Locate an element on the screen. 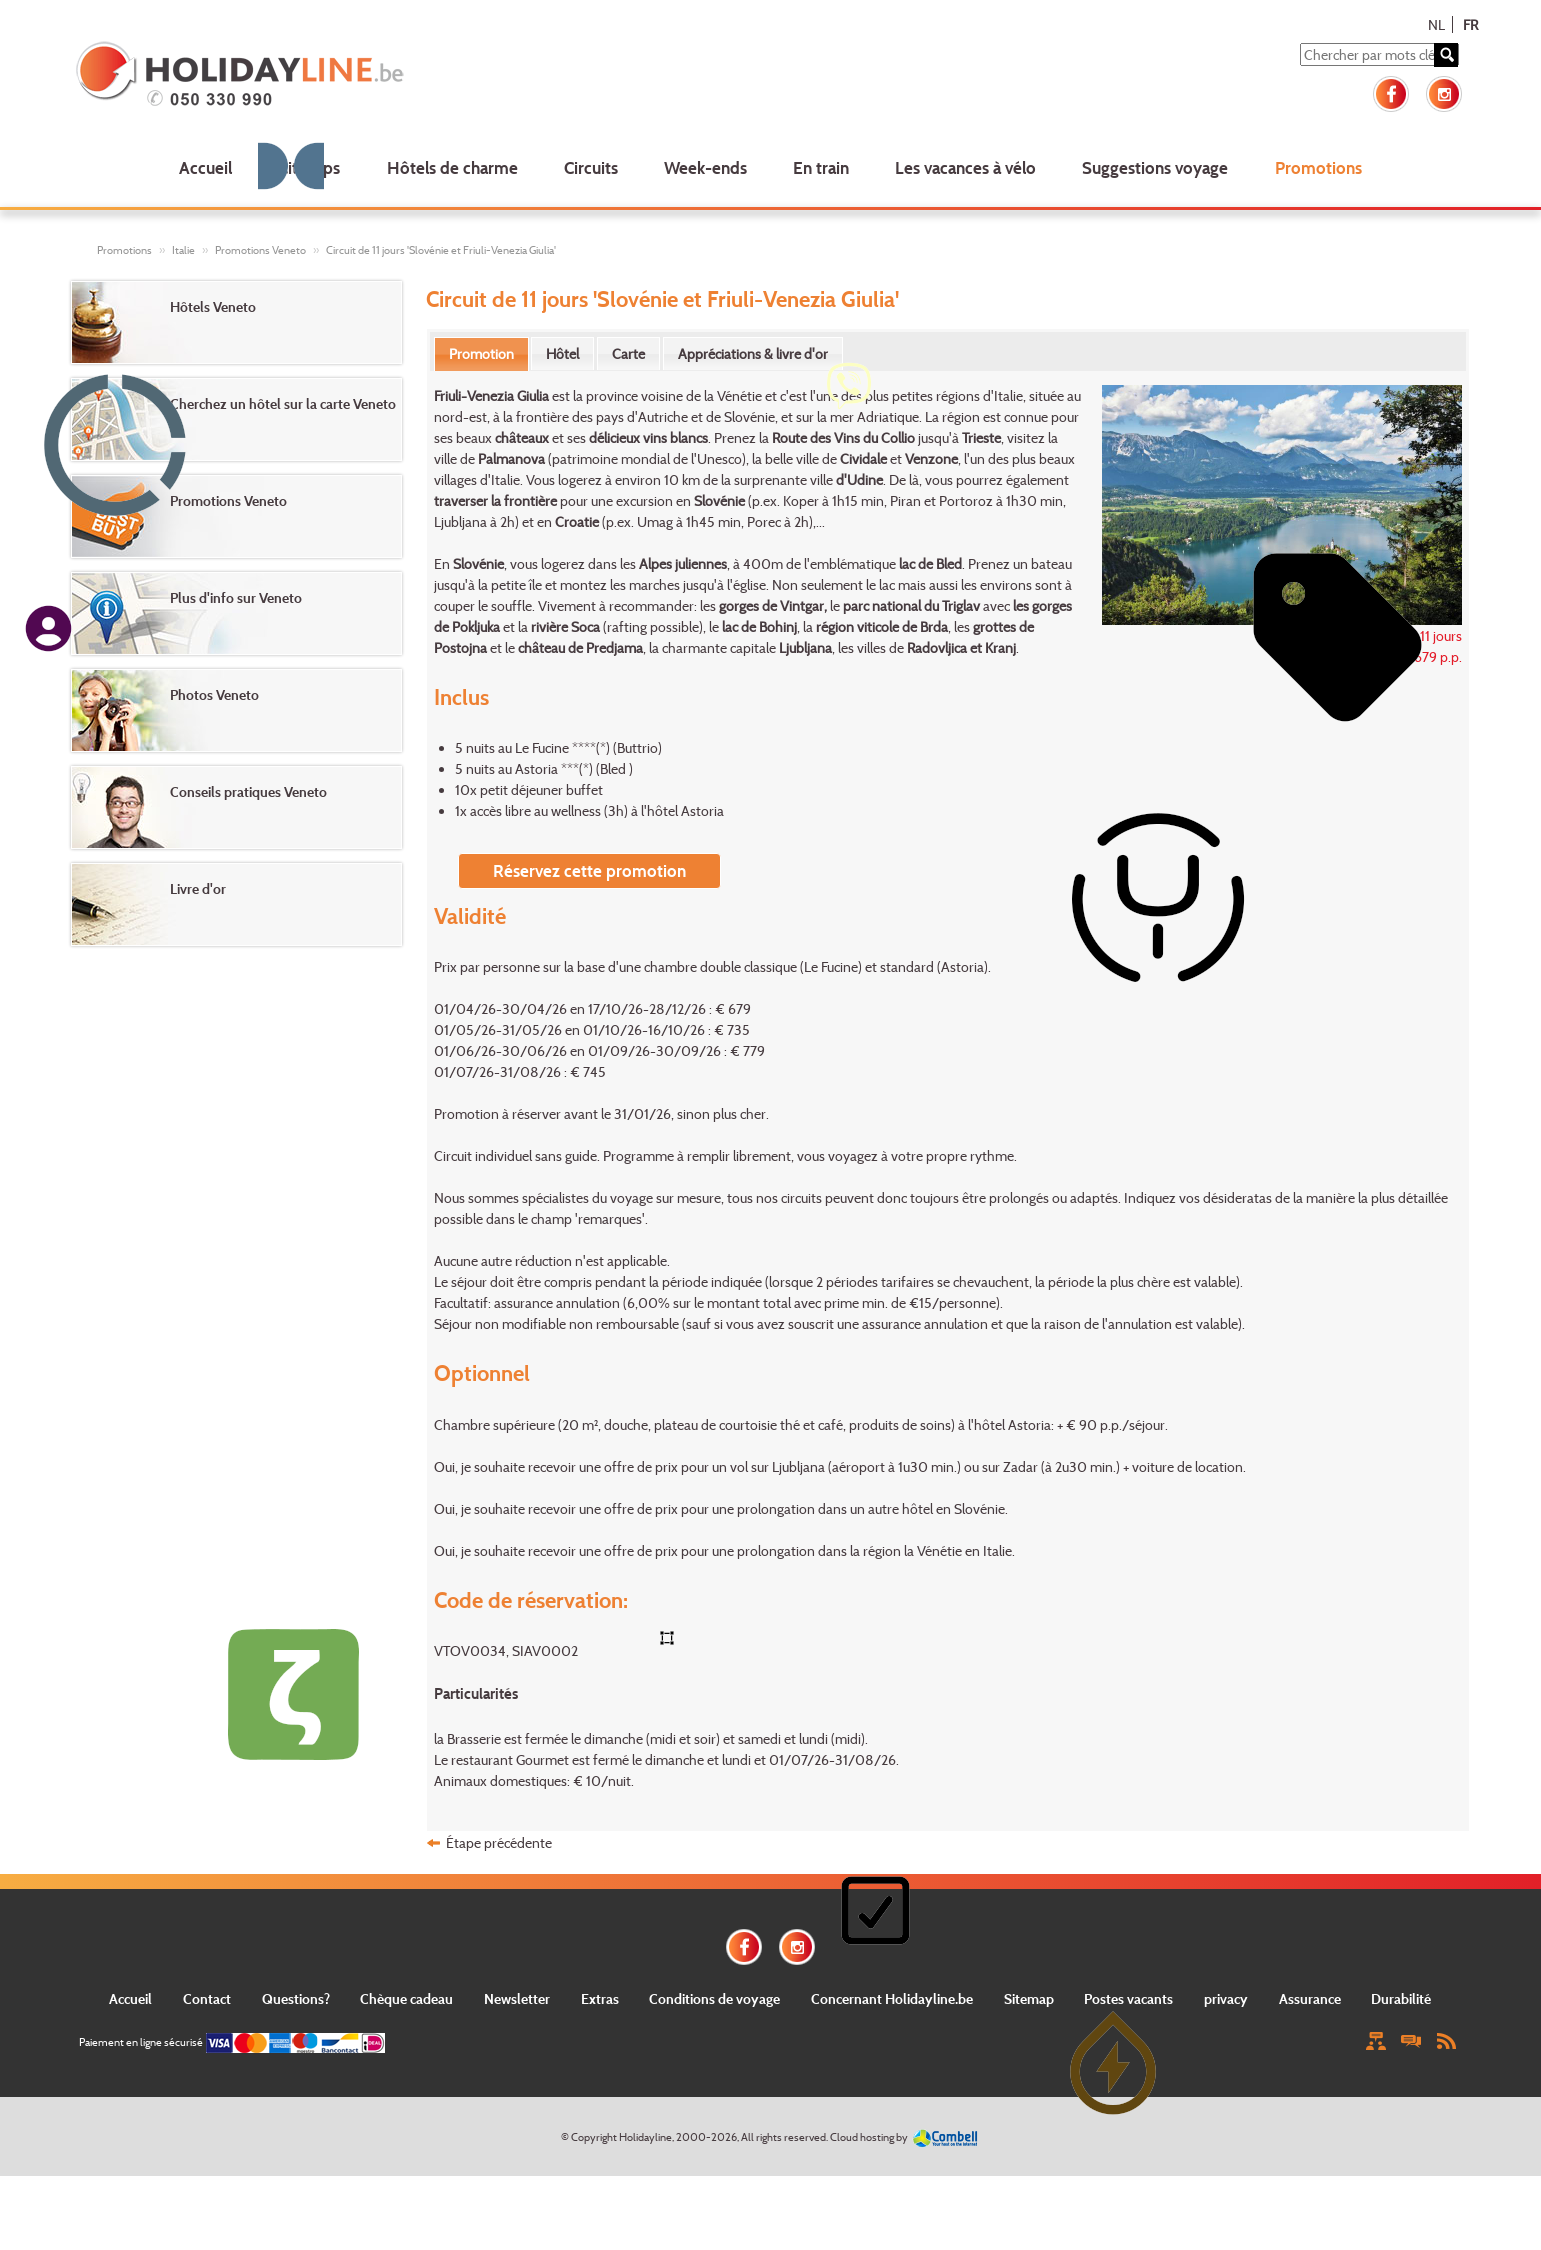 This screenshot has width=1541, height=2250. open zettlr markdown editor is located at coordinates (293, 1694).